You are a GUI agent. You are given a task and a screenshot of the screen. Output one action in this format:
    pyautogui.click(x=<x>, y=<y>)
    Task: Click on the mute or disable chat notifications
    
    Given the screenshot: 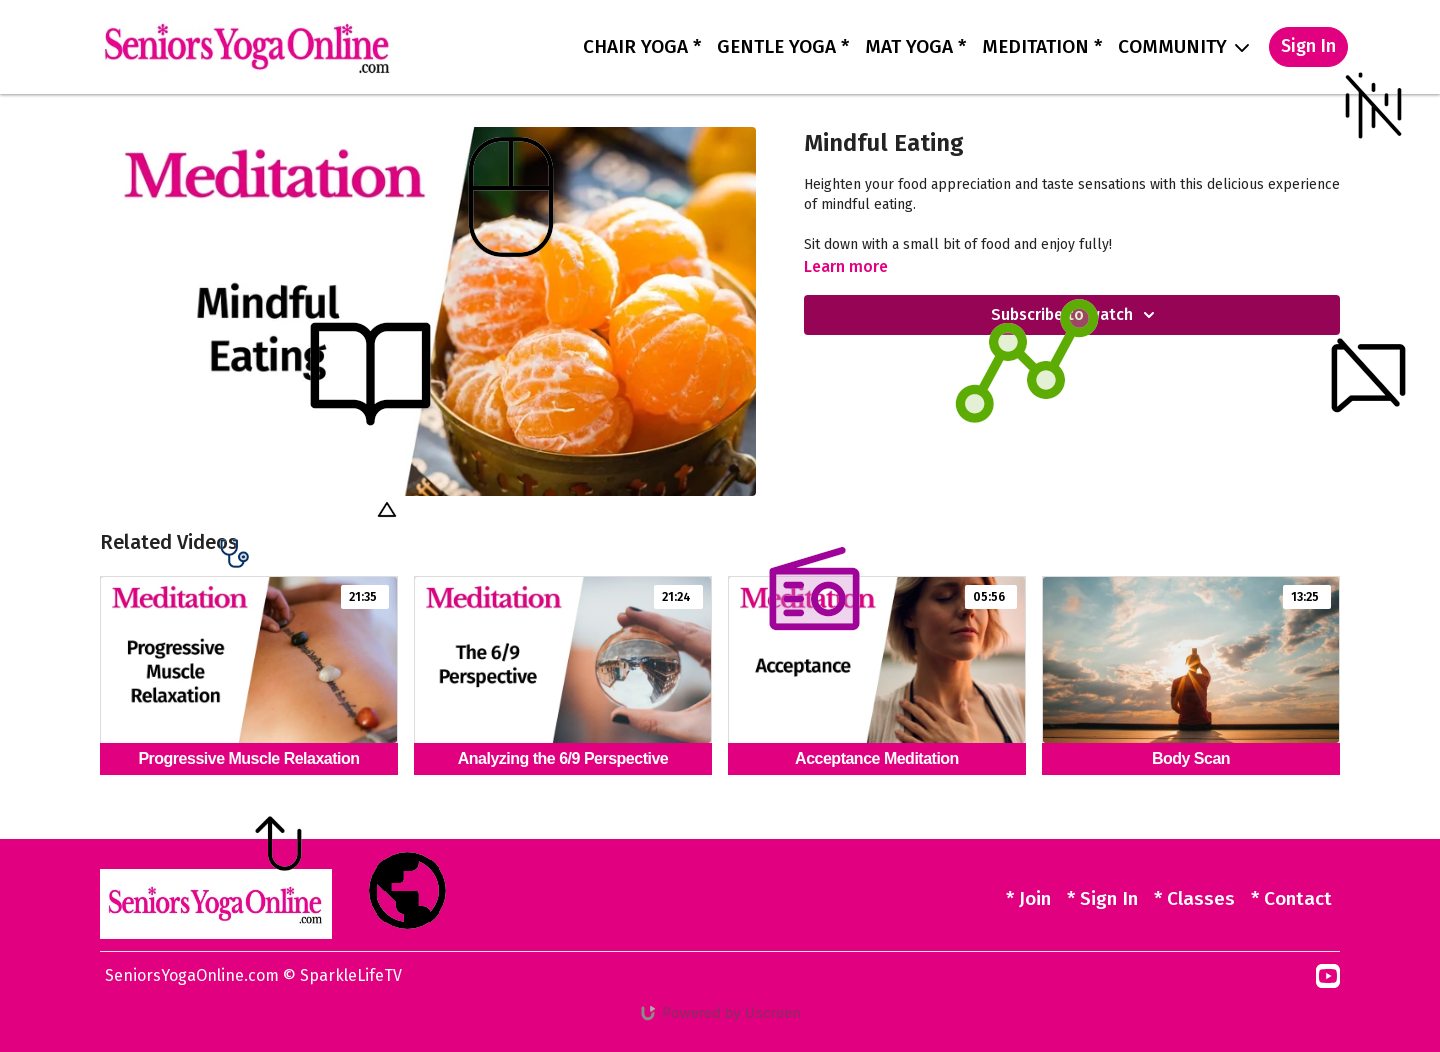 What is the action you would take?
    pyautogui.click(x=1368, y=372)
    